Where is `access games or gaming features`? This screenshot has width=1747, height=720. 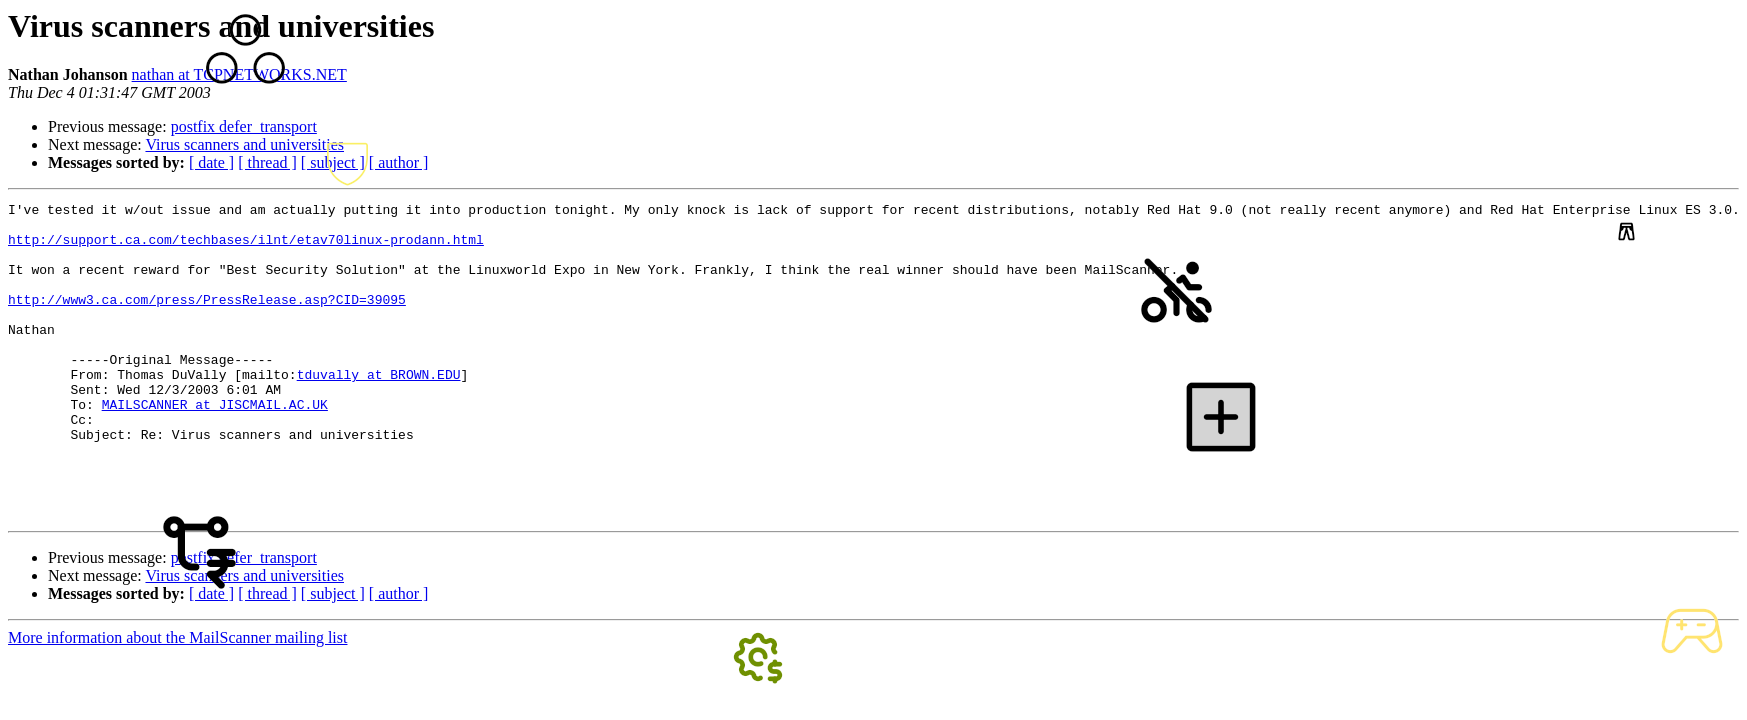 access games or gaming features is located at coordinates (1692, 631).